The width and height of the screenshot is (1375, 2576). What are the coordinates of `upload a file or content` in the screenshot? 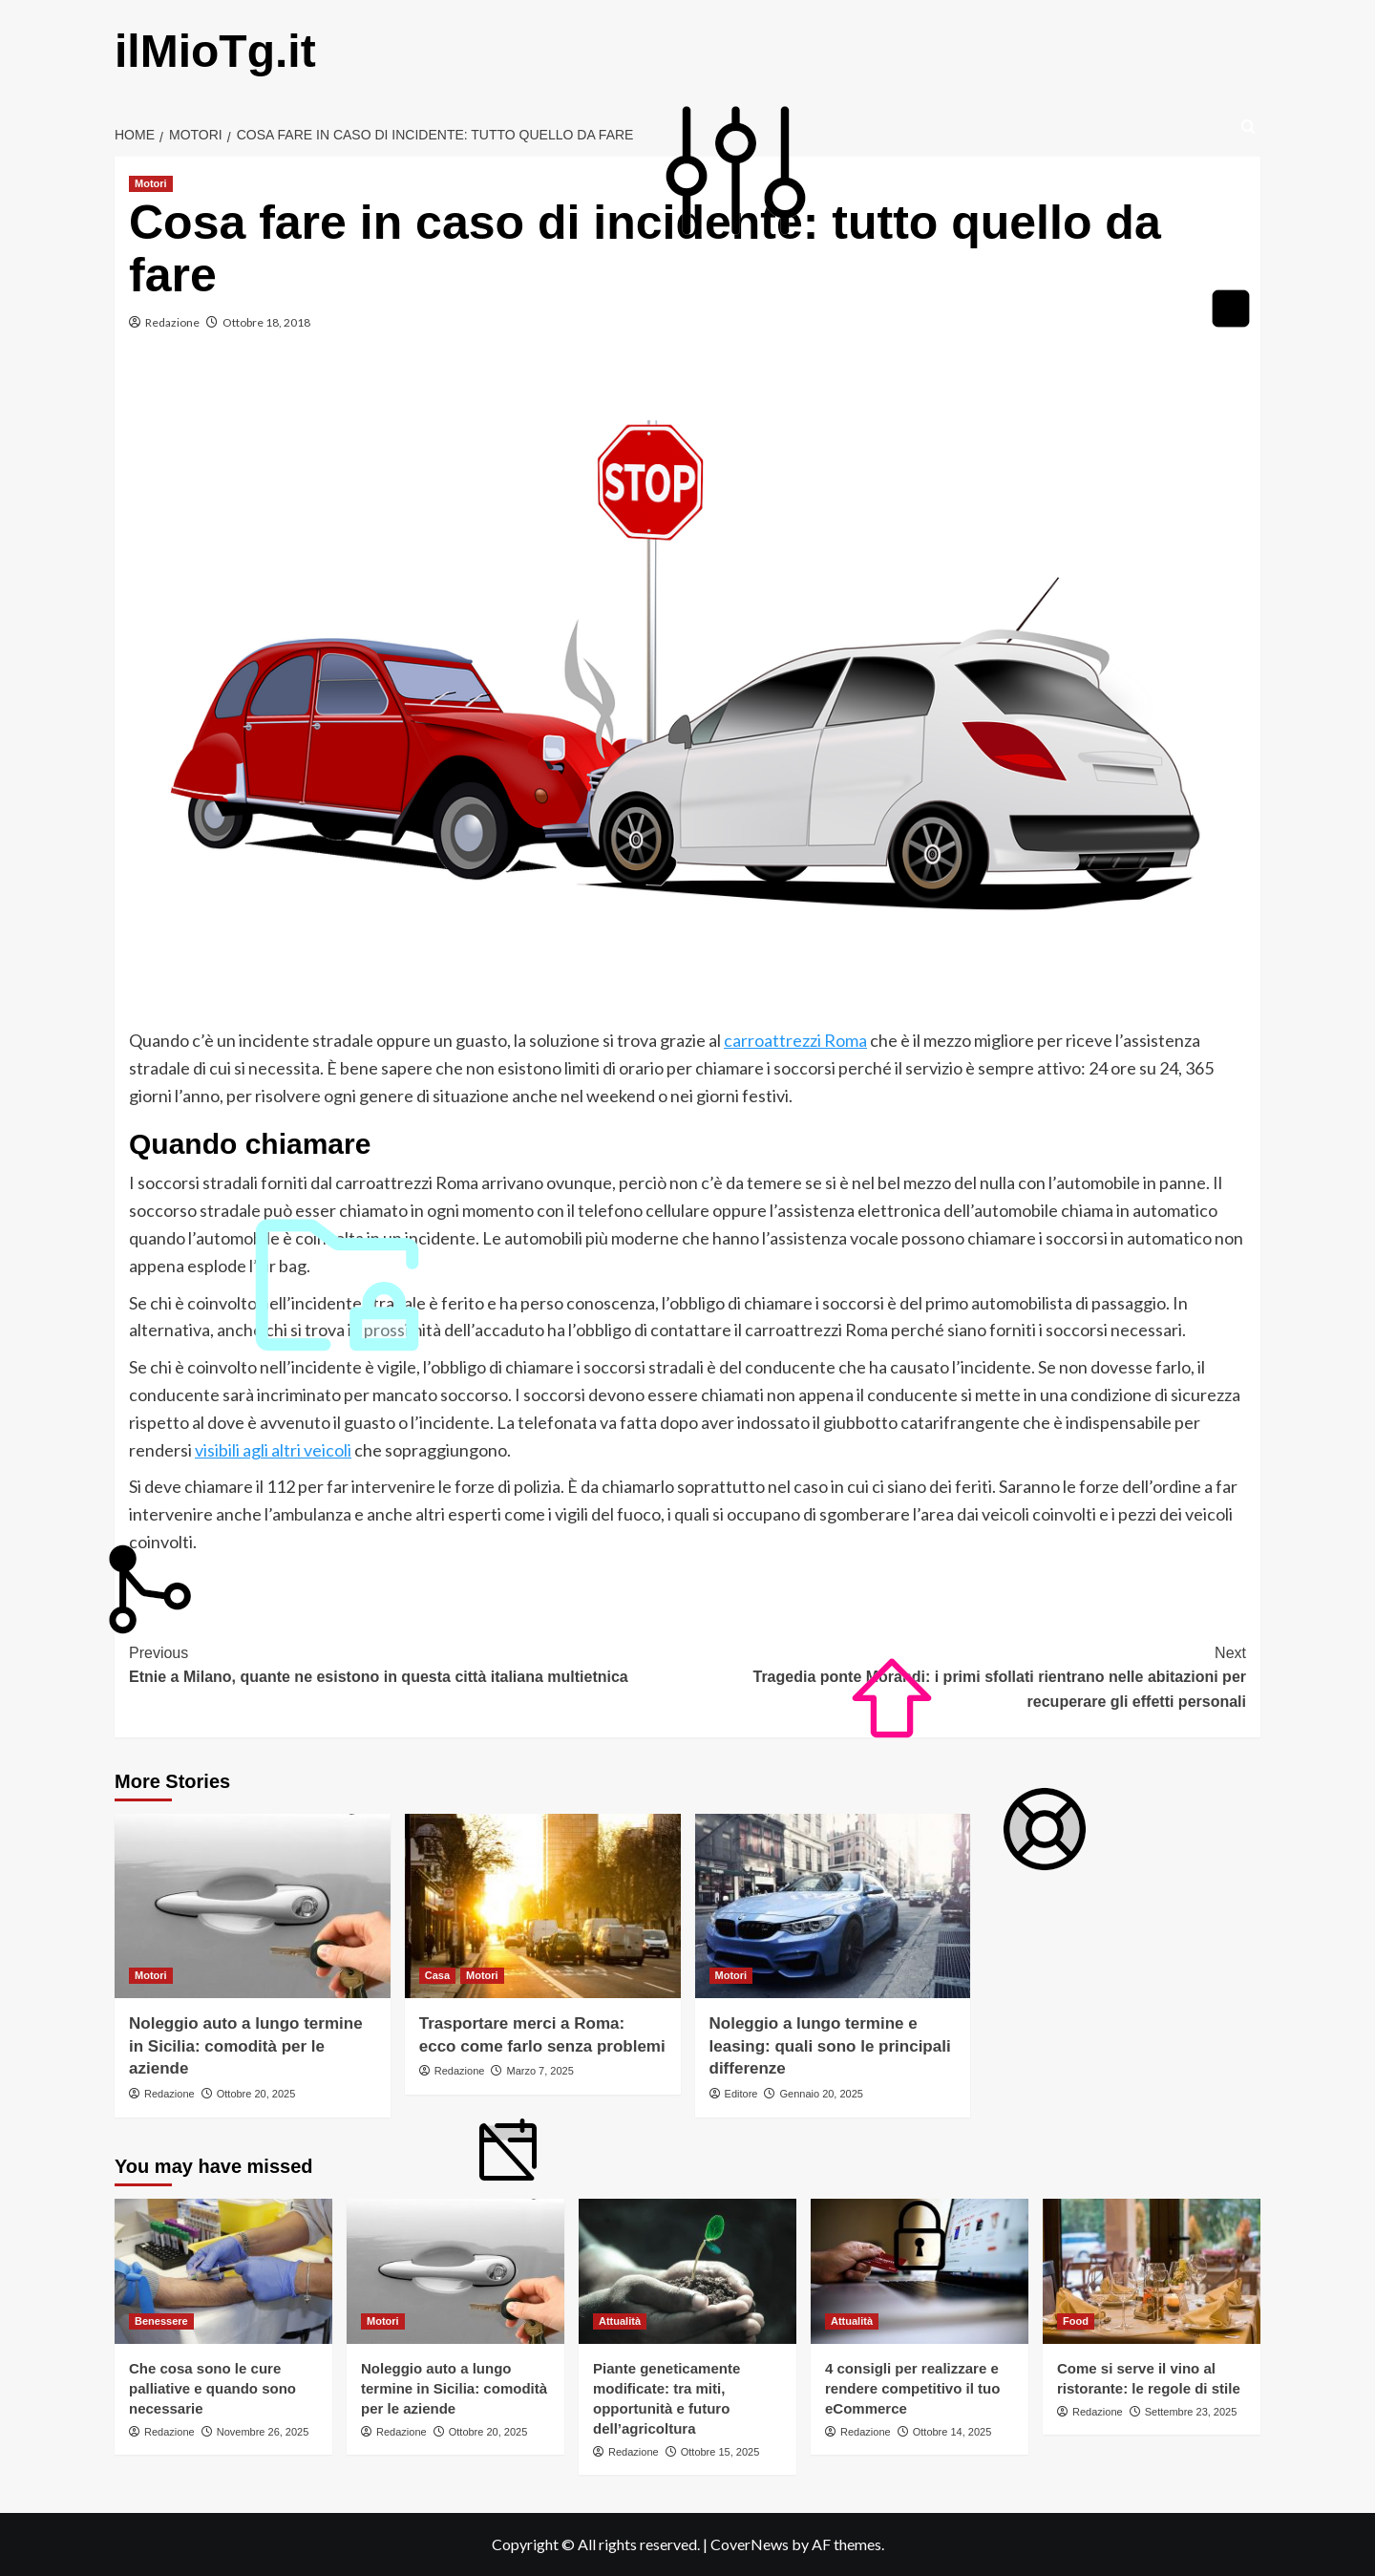 It's located at (892, 1701).